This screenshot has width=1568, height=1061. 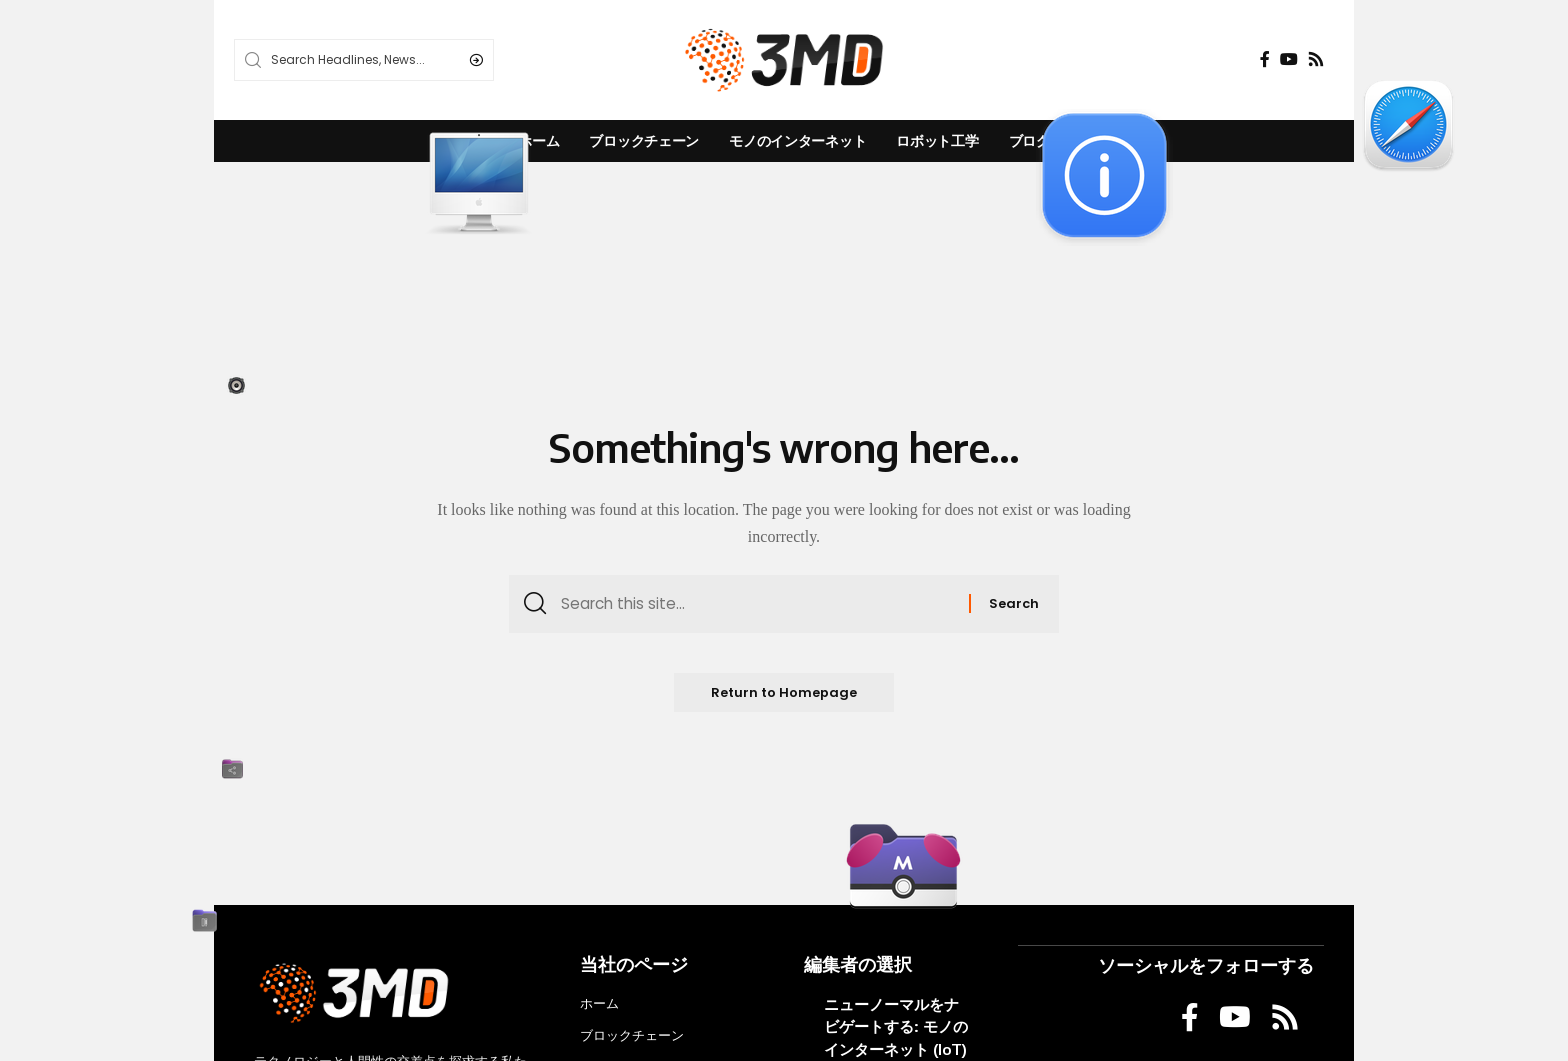 I want to click on view system information and details, so click(x=1104, y=177).